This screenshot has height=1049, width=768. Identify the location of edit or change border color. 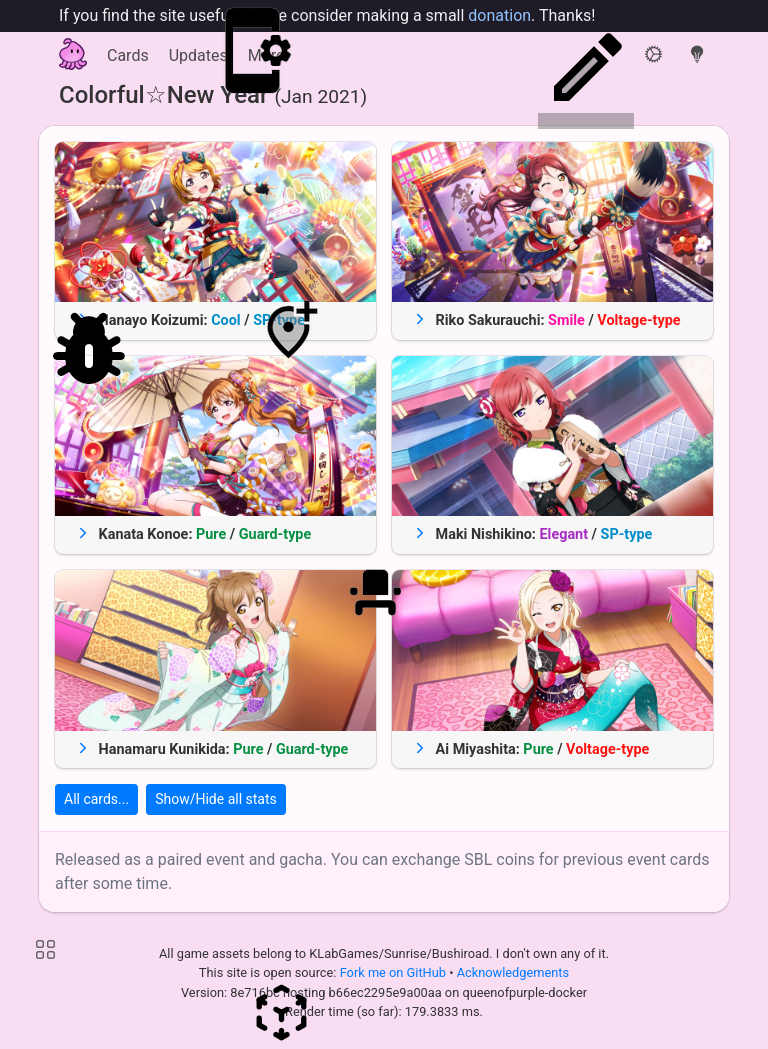
(586, 81).